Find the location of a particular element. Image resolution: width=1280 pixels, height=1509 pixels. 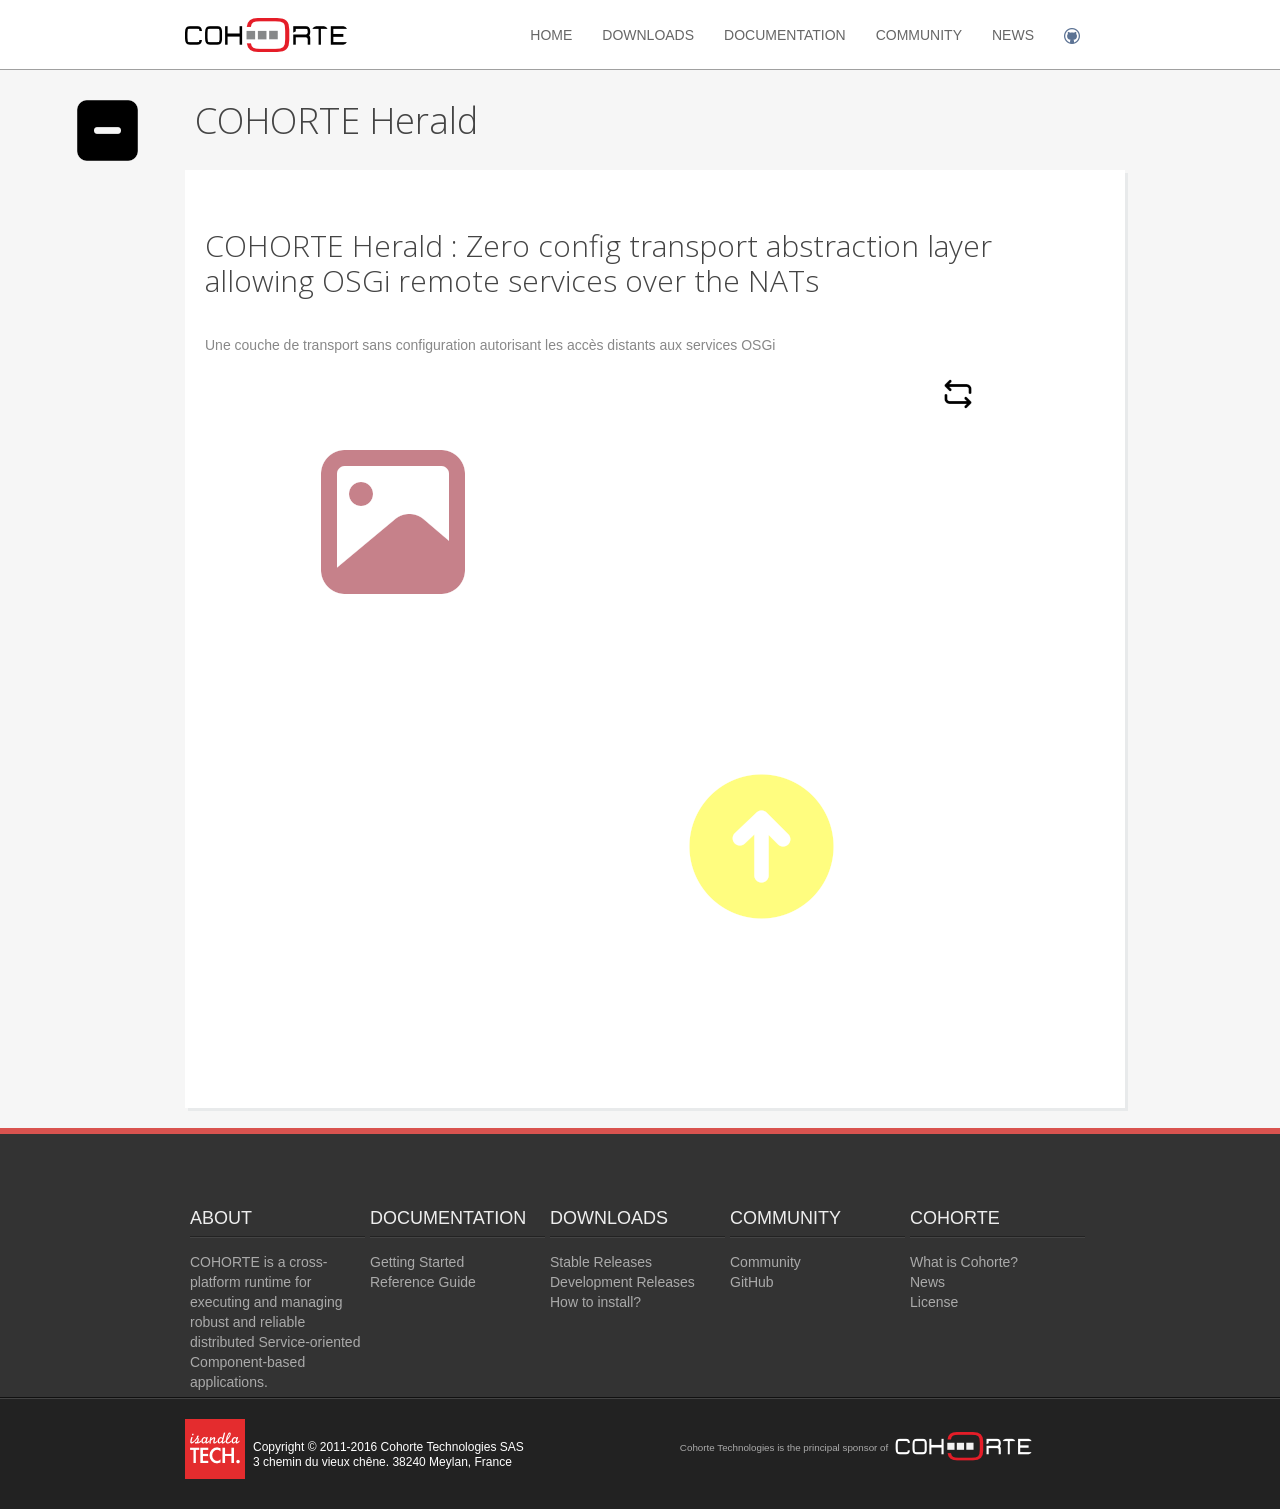

enable repeat mode for media playback is located at coordinates (958, 394).